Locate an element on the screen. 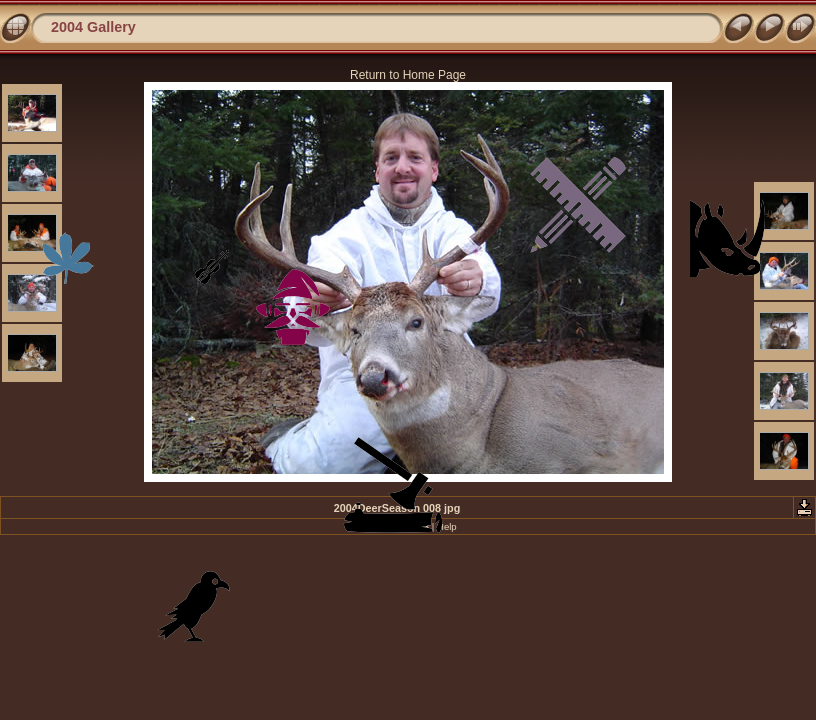  select rhinoceros or rhino character is located at coordinates (730, 237).